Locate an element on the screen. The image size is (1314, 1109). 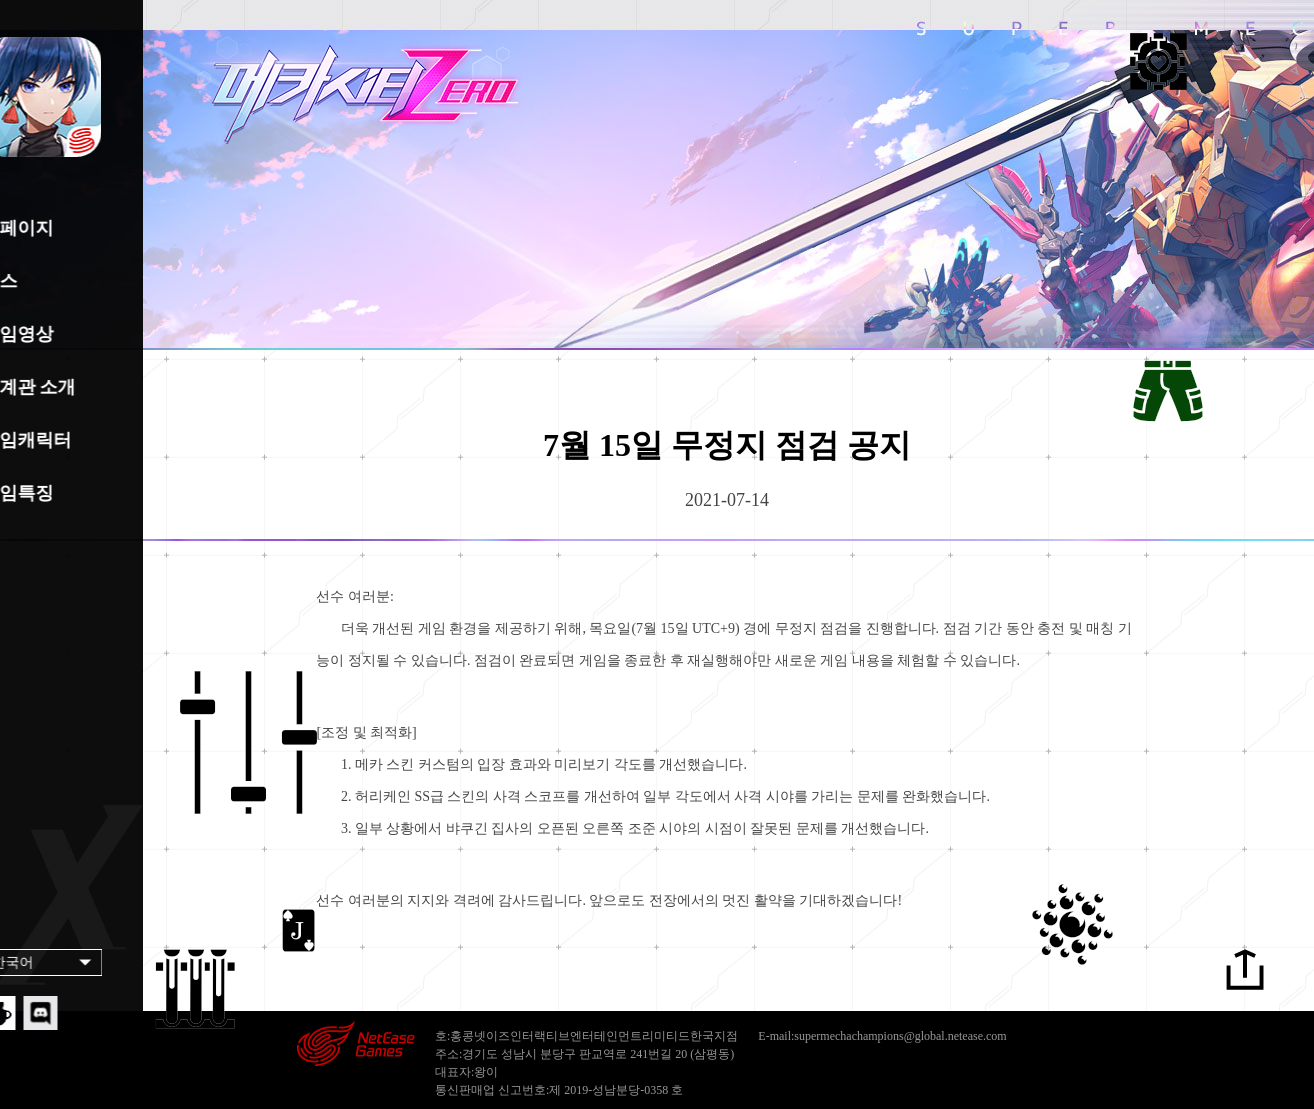
decorative pattern or visual effect option is located at coordinates (1072, 924).